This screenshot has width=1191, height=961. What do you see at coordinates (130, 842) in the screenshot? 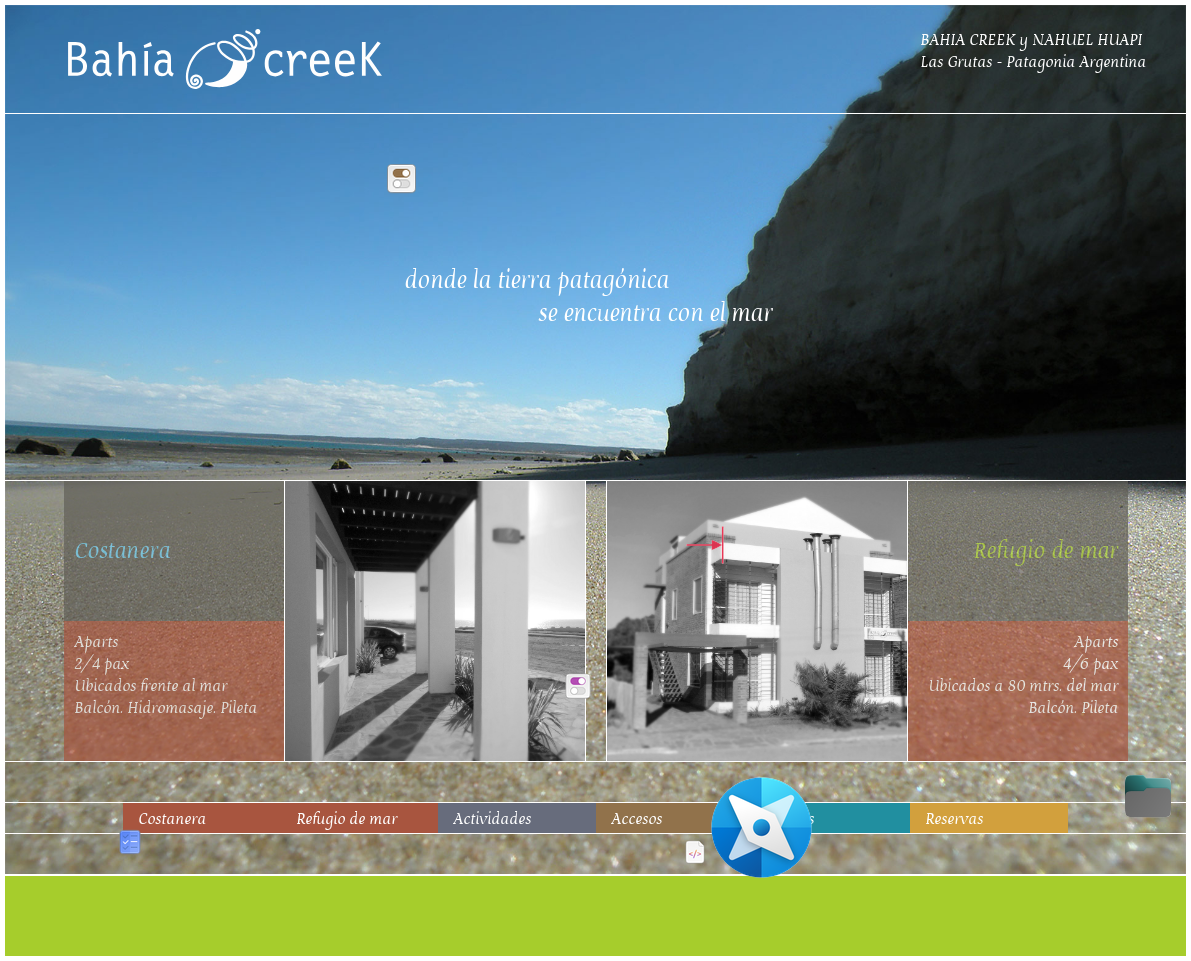
I see `open work tasks or to-do list` at bounding box center [130, 842].